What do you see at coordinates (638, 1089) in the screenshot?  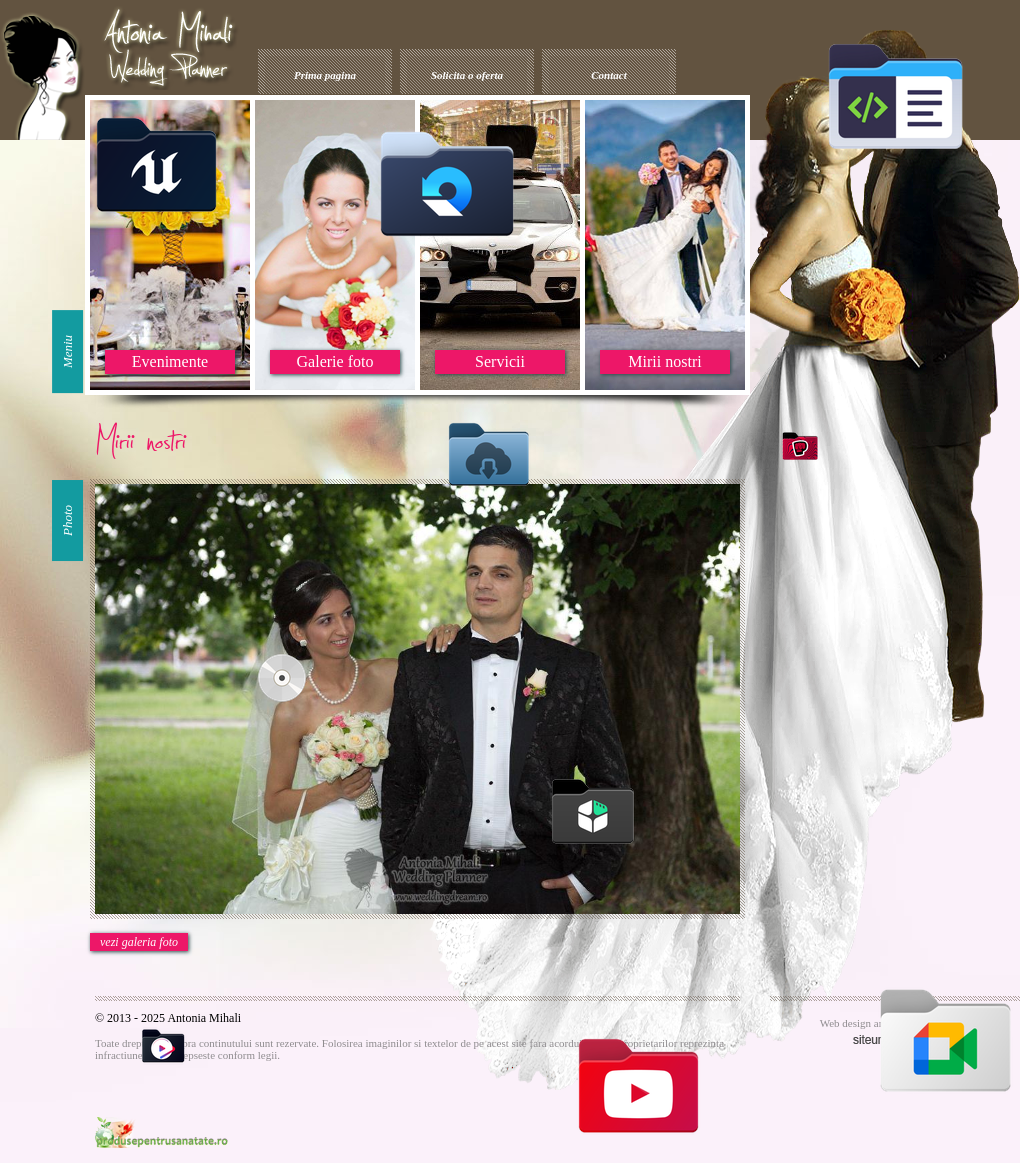 I see `open folder containing downloaded youtube videos` at bounding box center [638, 1089].